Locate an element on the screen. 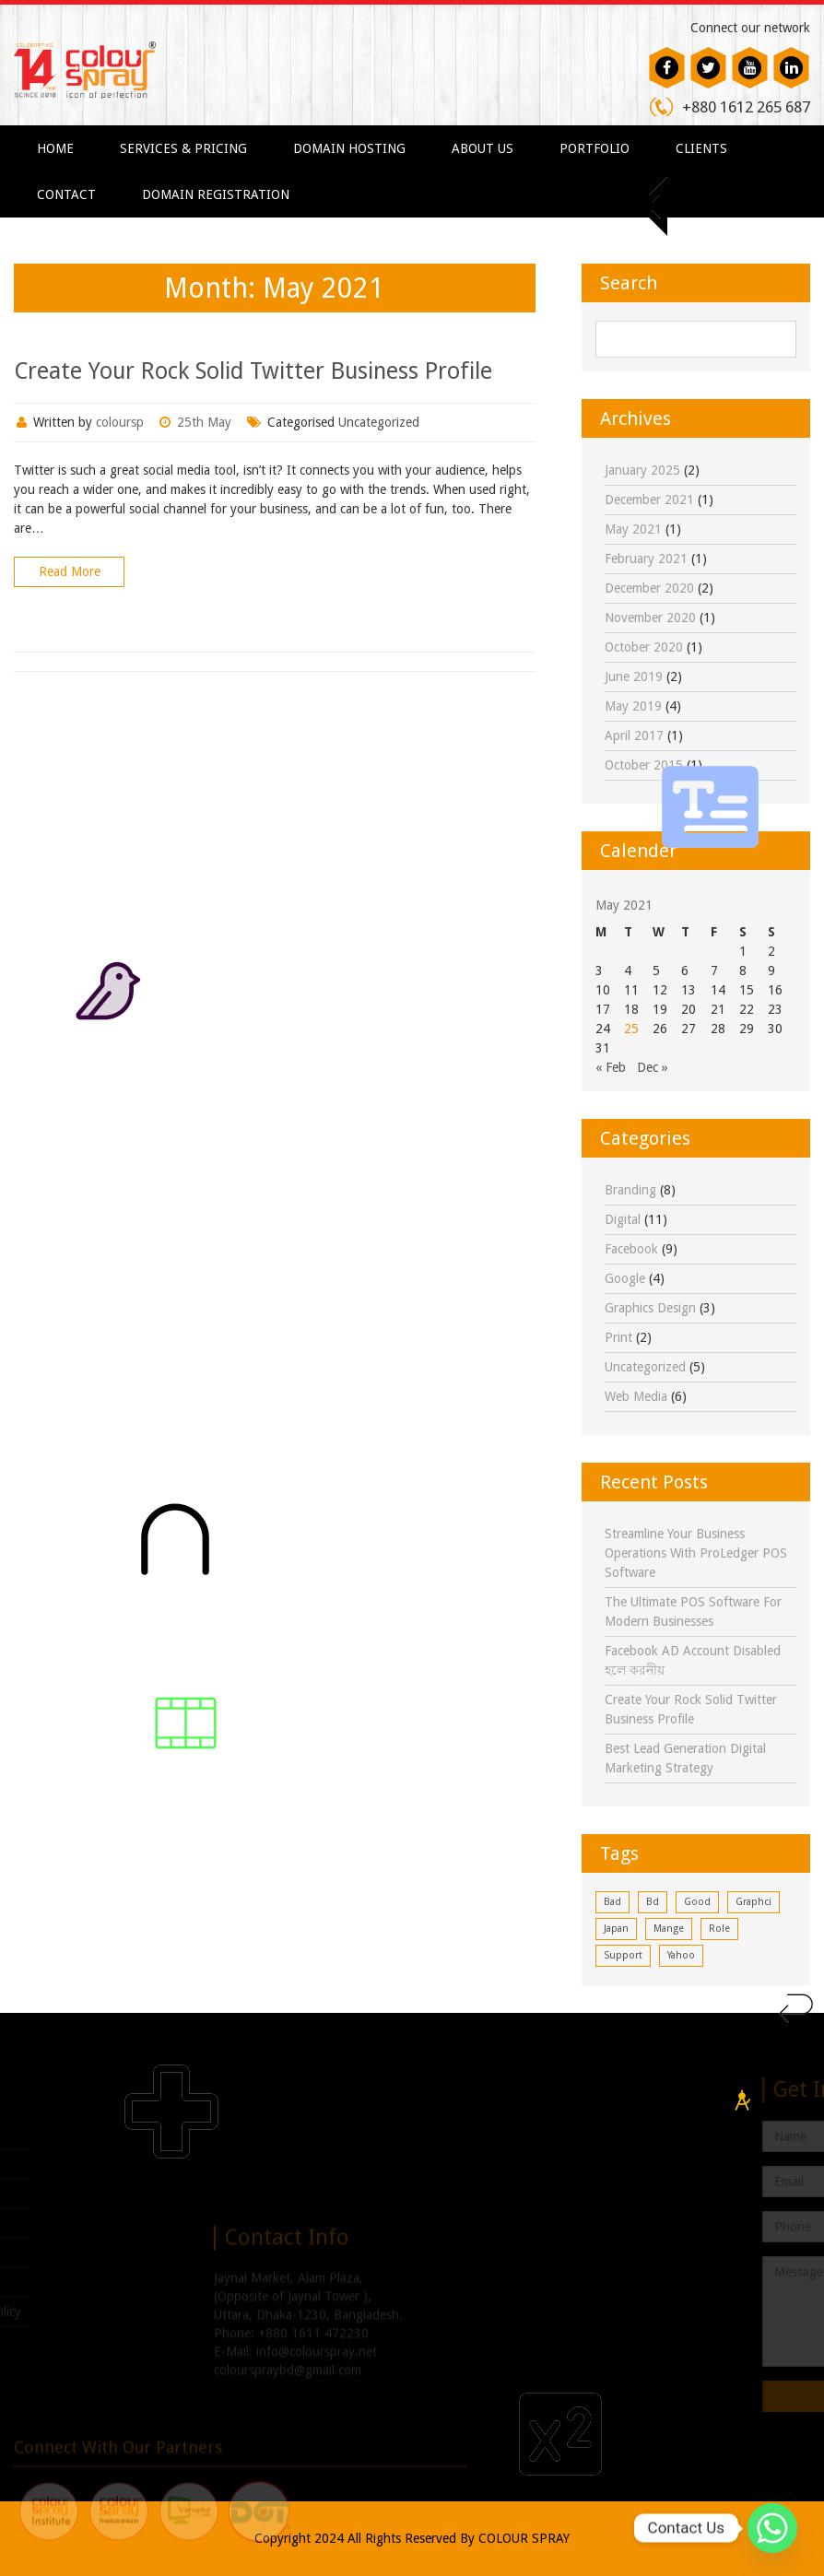  mute audio or sound output is located at coordinates (653, 206).